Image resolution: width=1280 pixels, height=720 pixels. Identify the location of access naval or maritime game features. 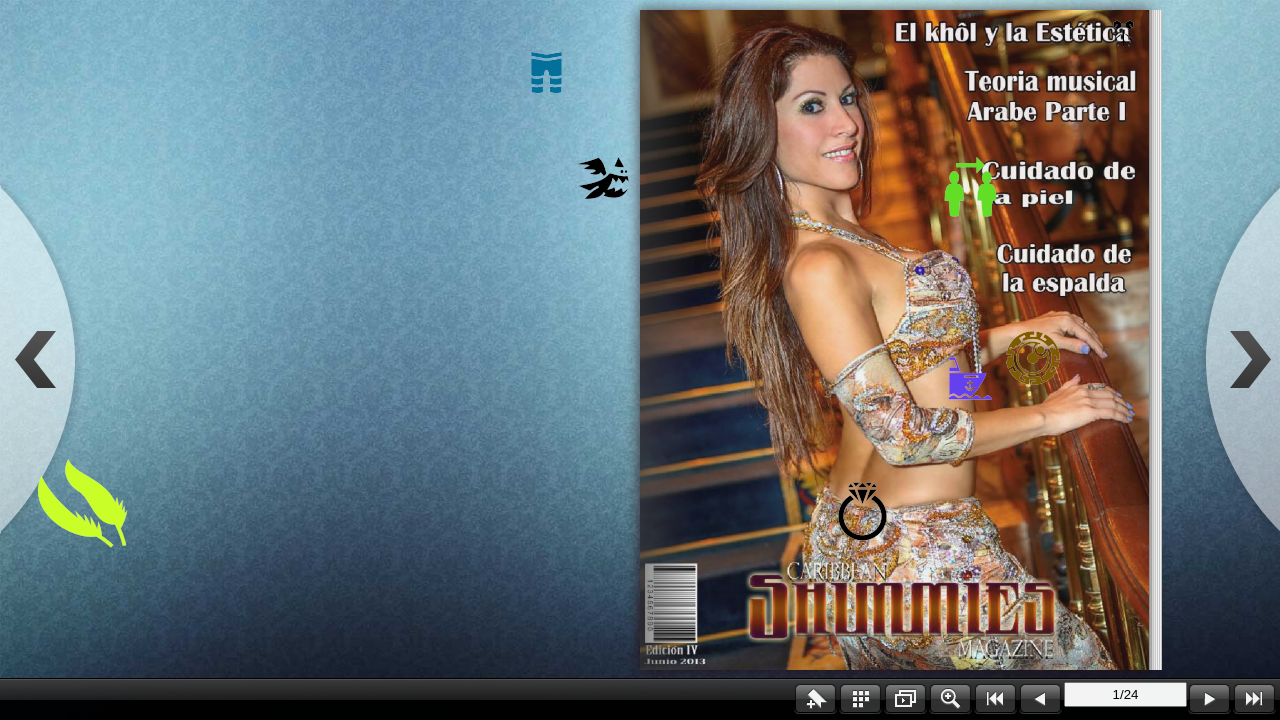
(970, 378).